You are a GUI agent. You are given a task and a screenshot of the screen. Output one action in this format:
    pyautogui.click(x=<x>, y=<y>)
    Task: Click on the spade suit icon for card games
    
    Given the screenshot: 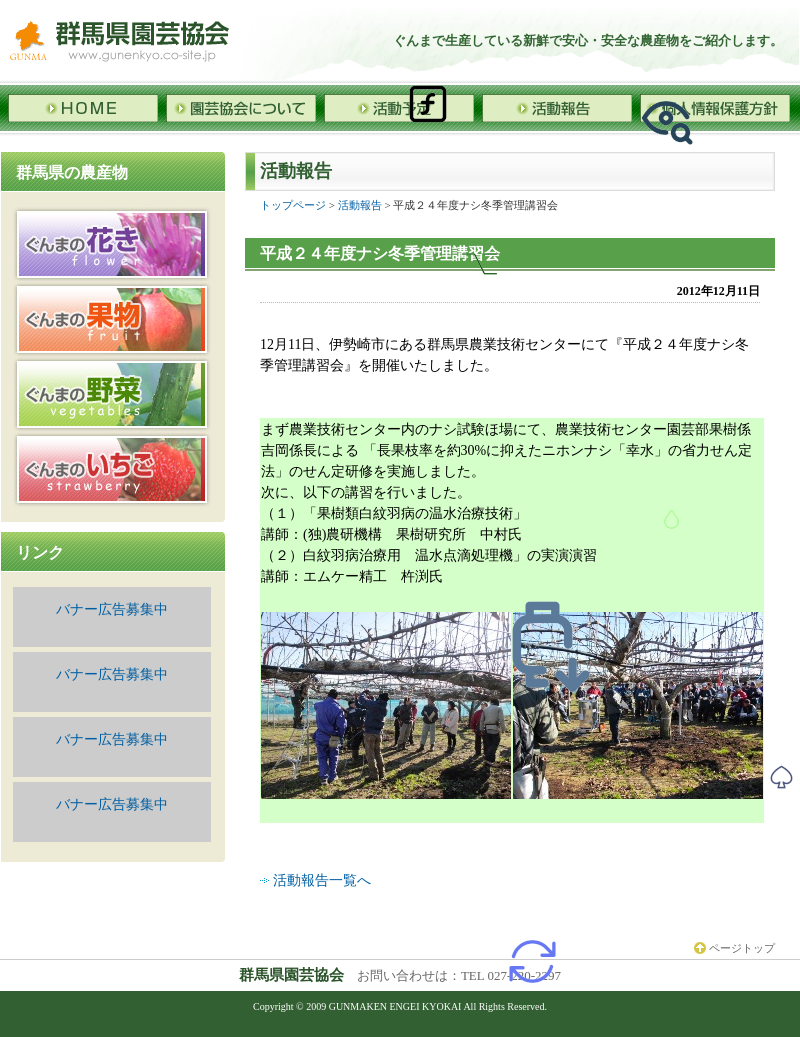 What is the action you would take?
    pyautogui.click(x=781, y=777)
    